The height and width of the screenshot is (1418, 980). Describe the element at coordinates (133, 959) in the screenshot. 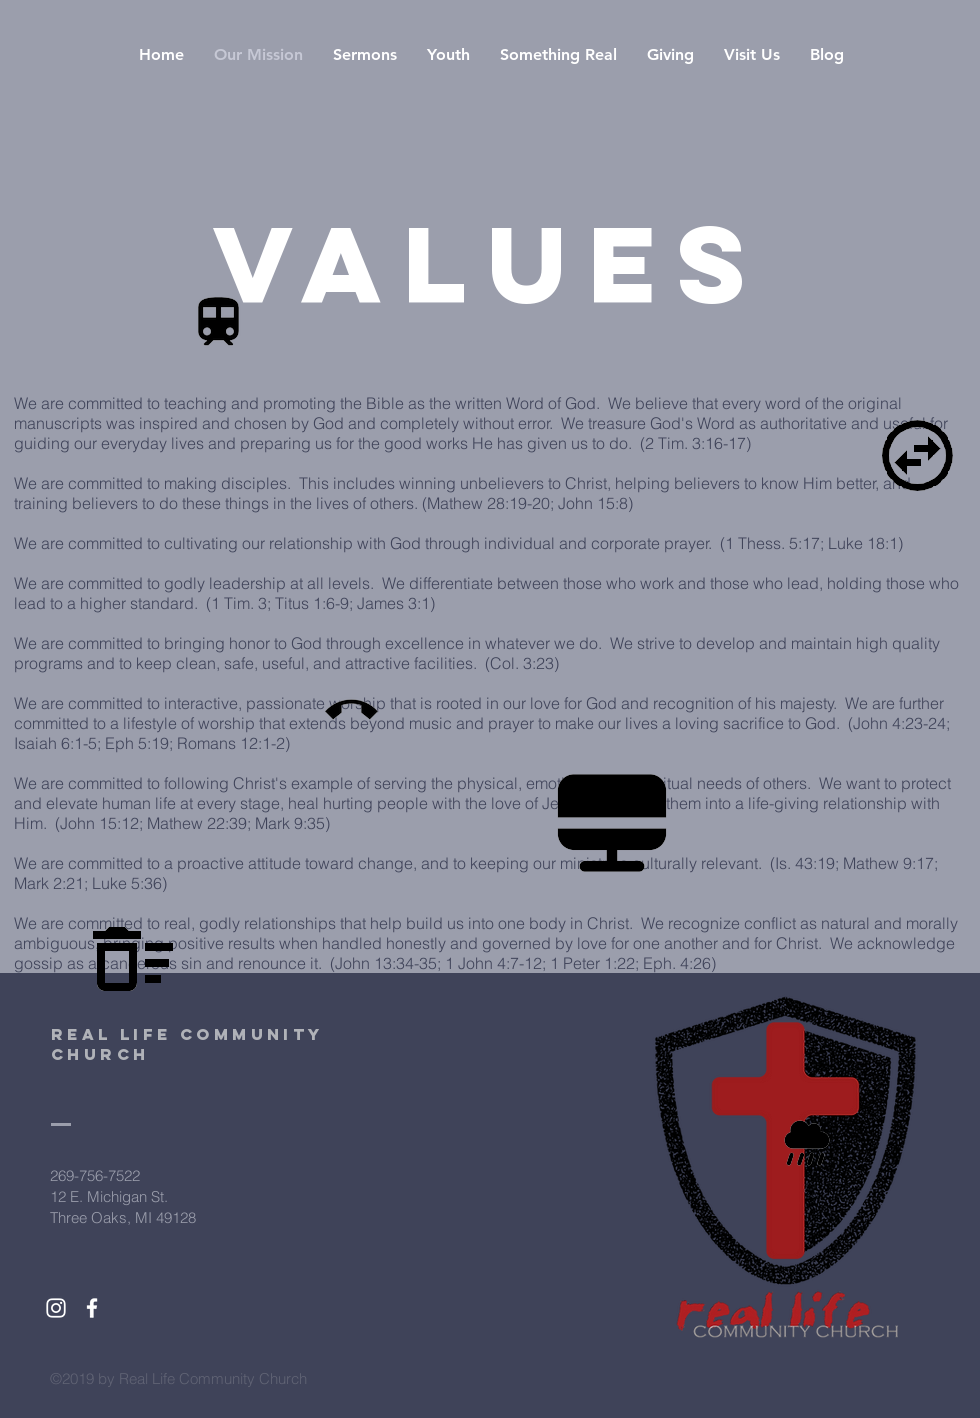

I see `delete all selected items` at that location.